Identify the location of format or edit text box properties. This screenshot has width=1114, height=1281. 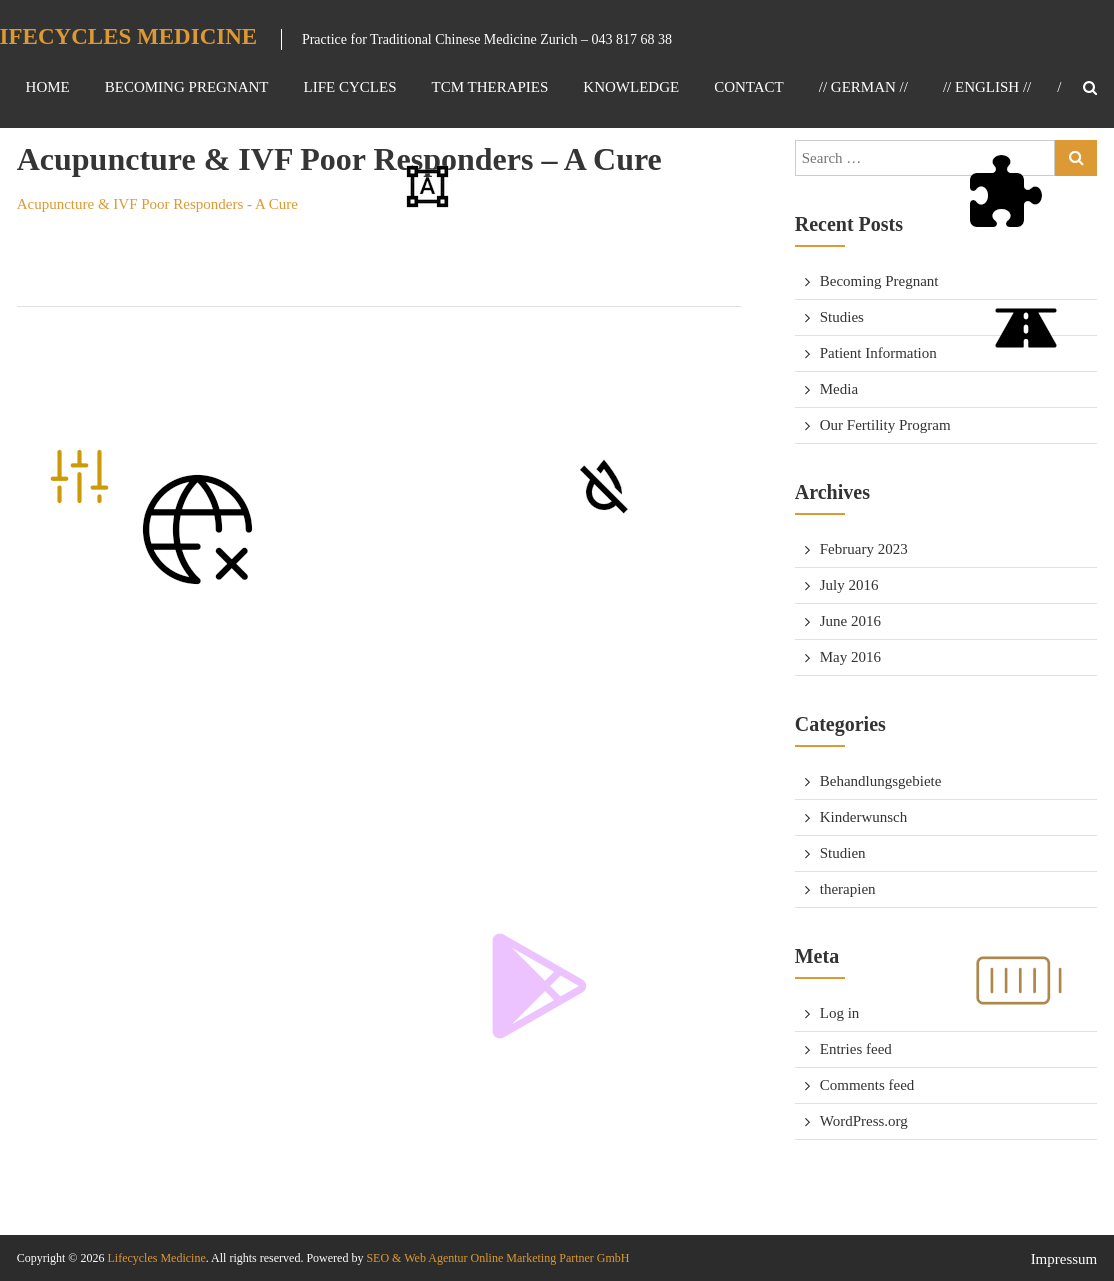
(427, 186).